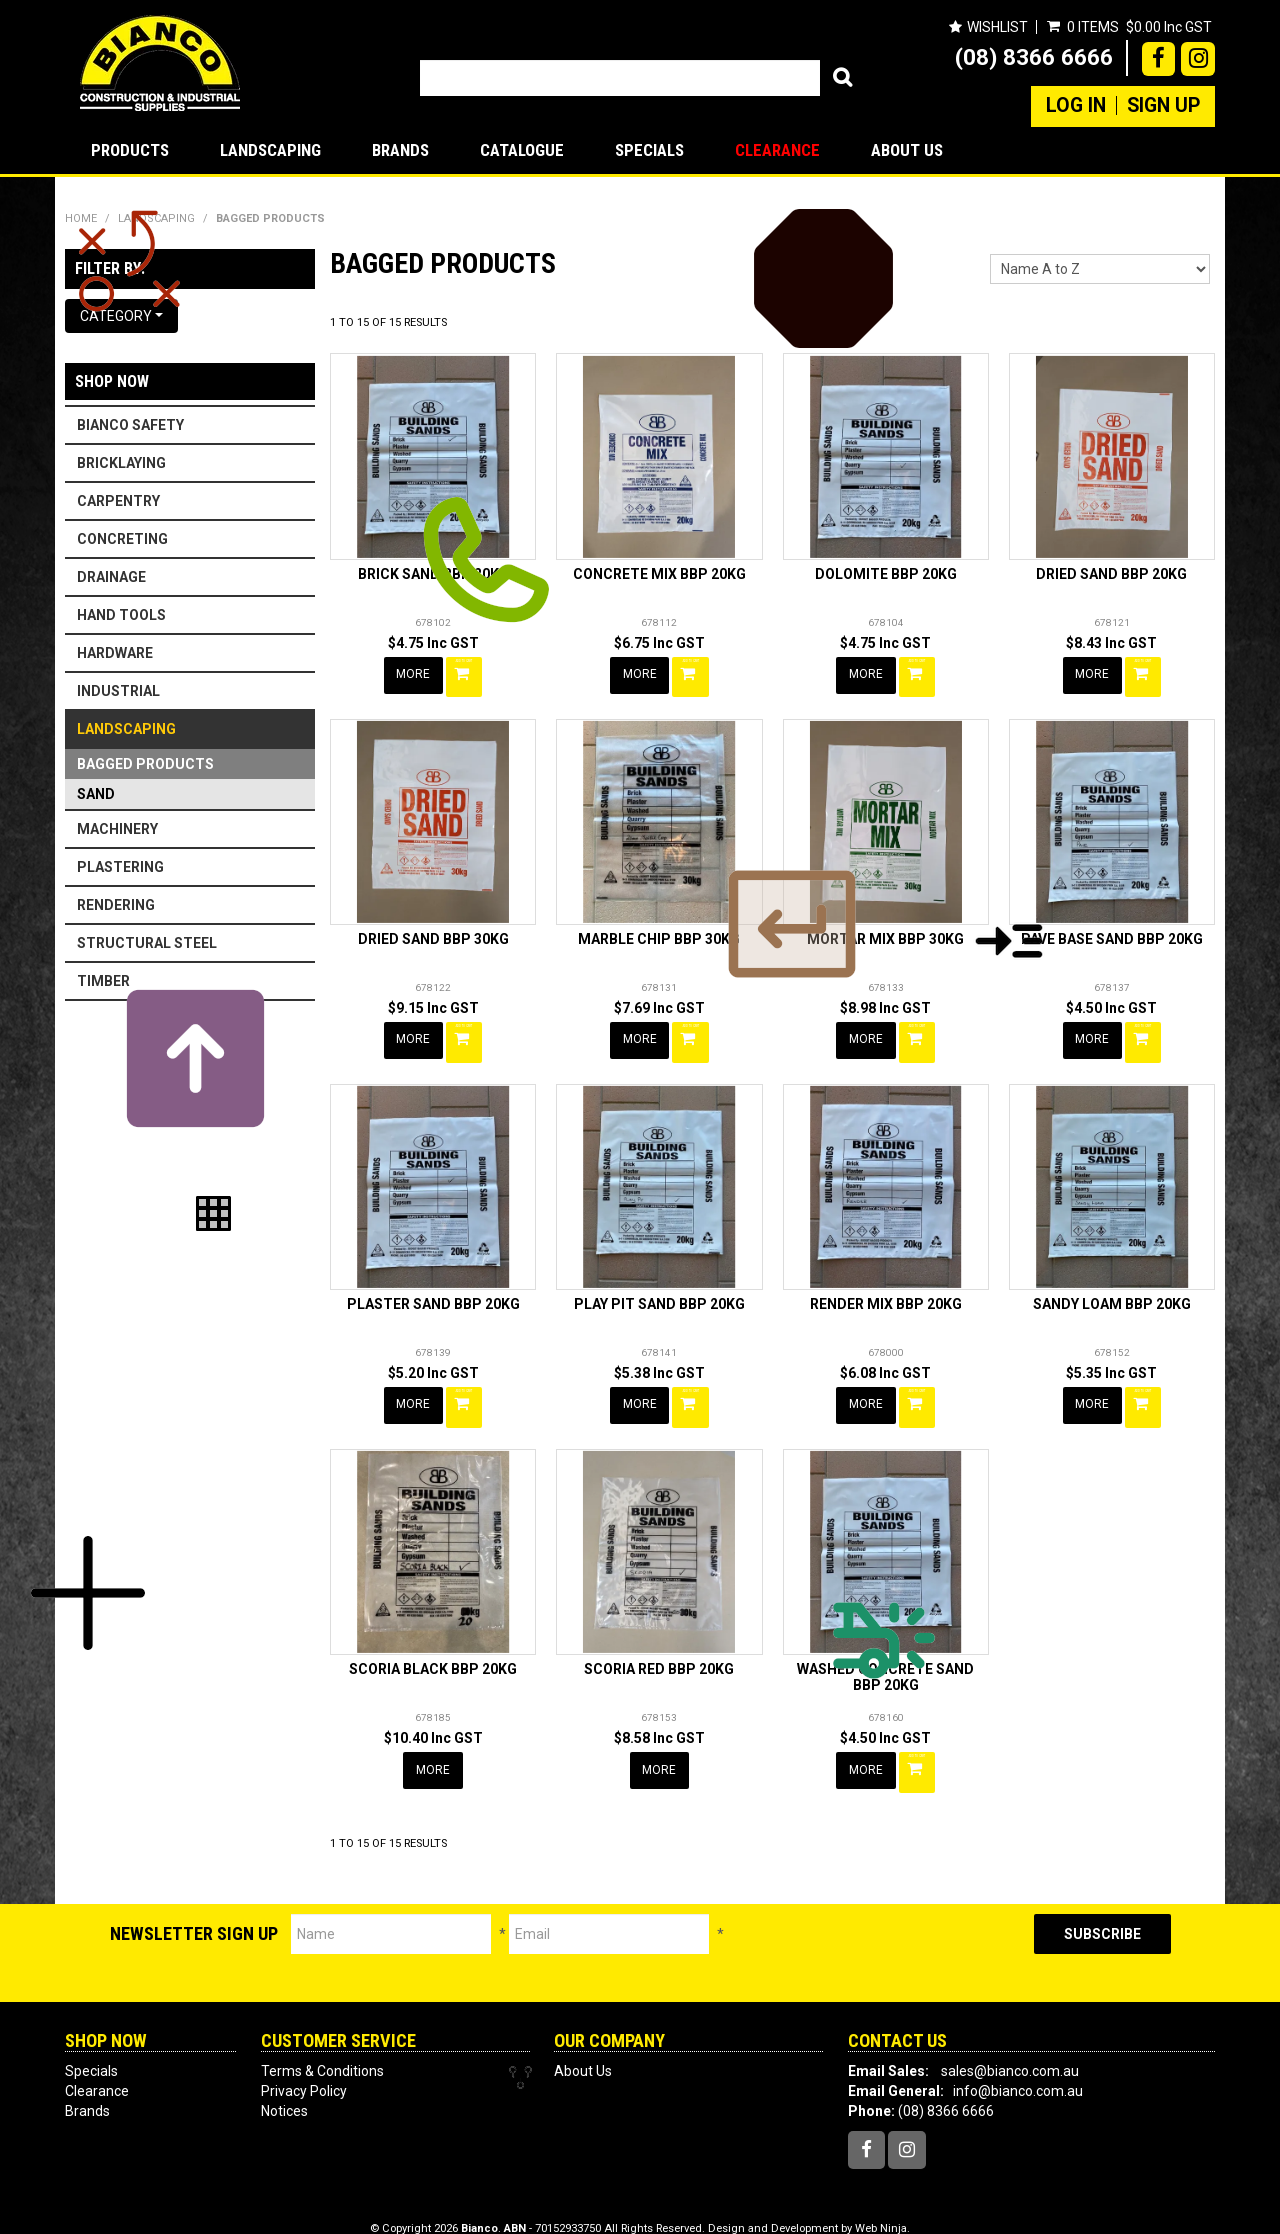 Image resolution: width=1280 pixels, height=2234 pixels. What do you see at coordinates (484, 562) in the screenshot?
I see `make a phone call` at bounding box center [484, 562].